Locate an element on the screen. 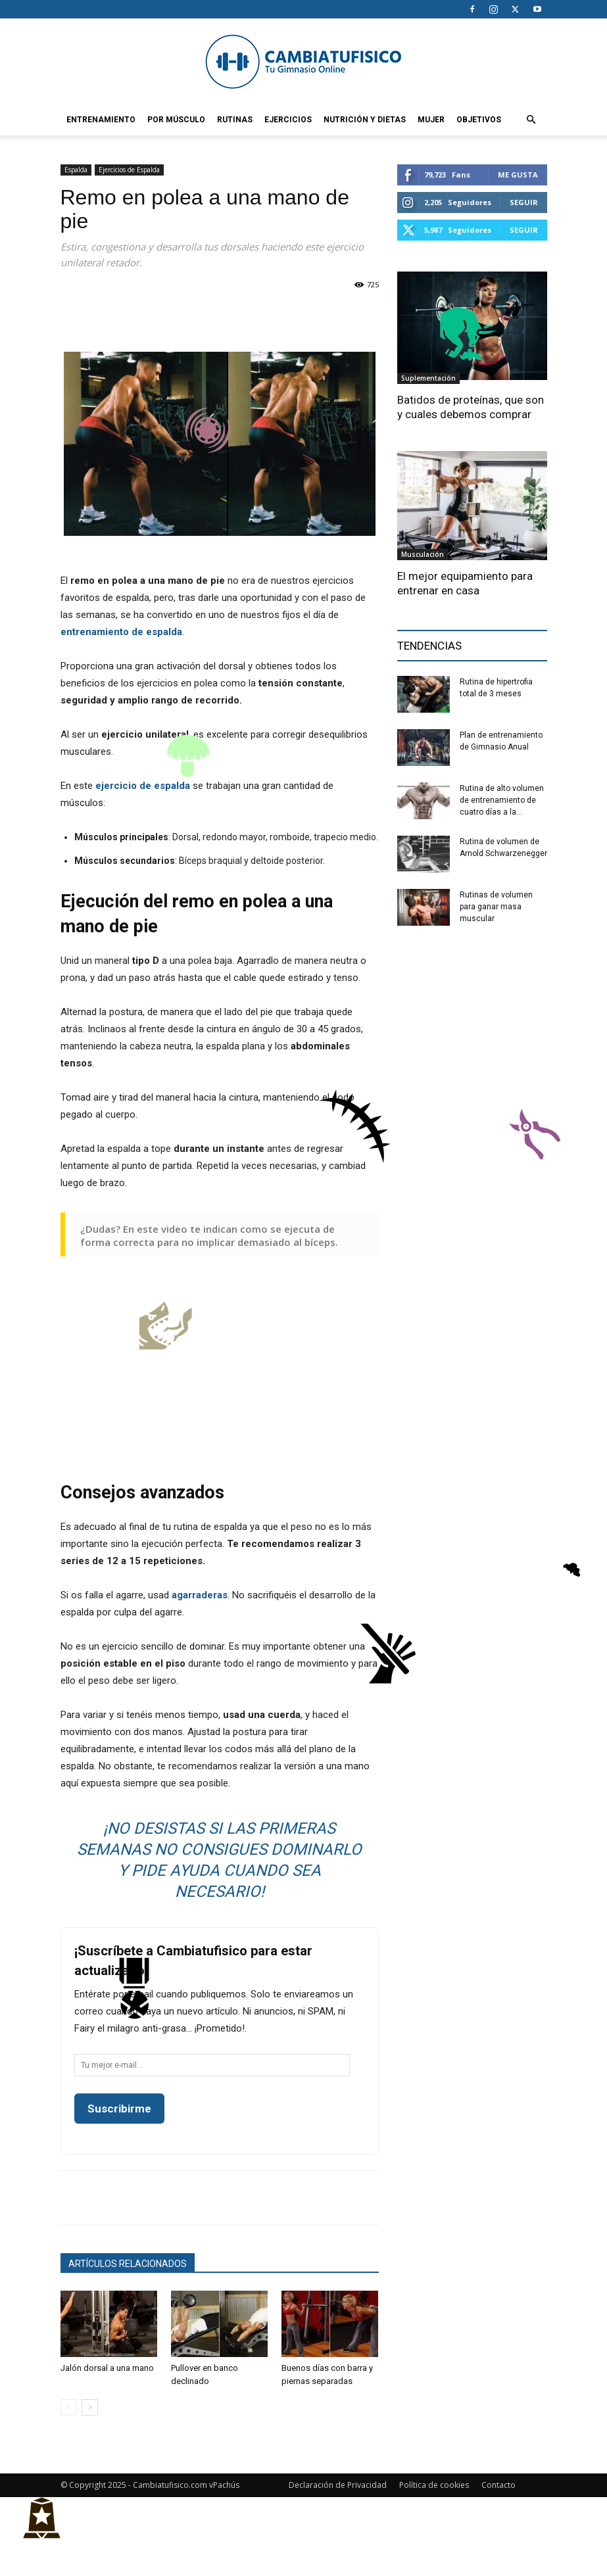 Image resolution: width=607 pixels, height=2576 pixels. indicates damage or injury status in a game is located at coordinates (354, 1127).